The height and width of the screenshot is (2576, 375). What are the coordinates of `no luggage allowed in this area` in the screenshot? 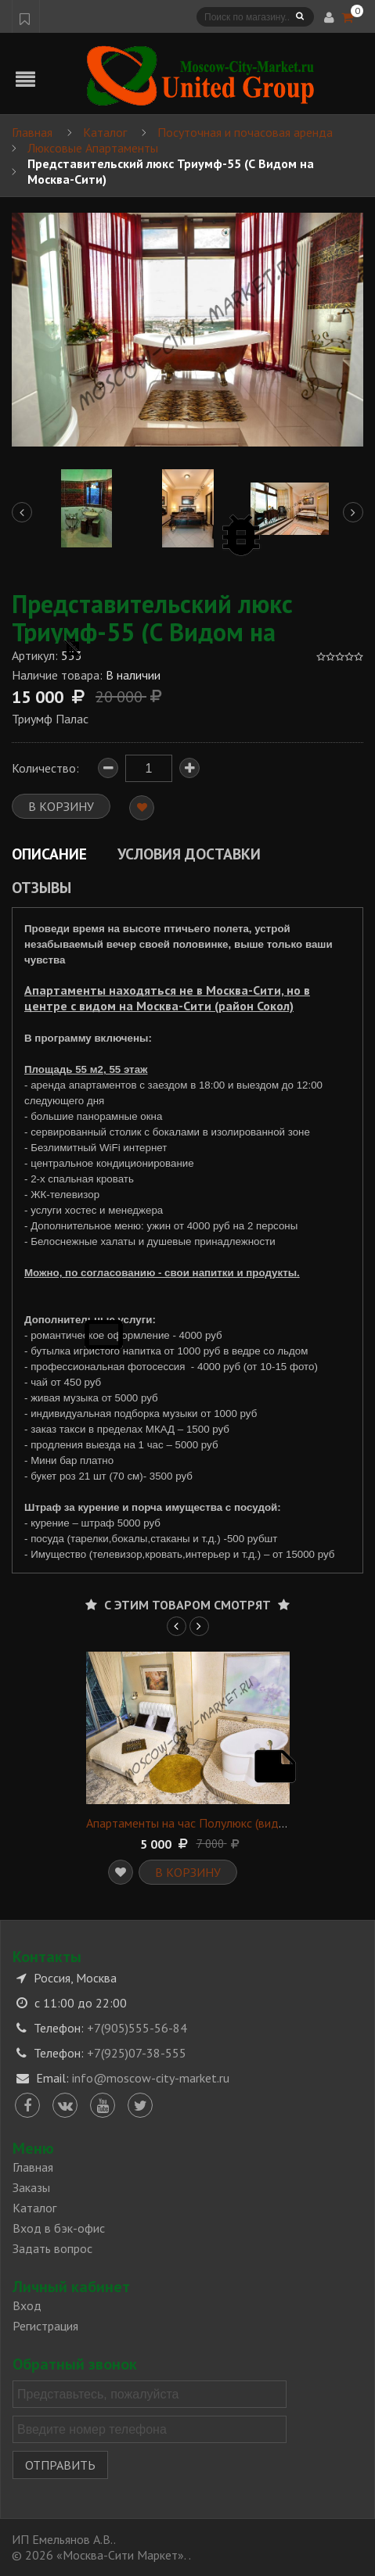 It's located at (73, 648).